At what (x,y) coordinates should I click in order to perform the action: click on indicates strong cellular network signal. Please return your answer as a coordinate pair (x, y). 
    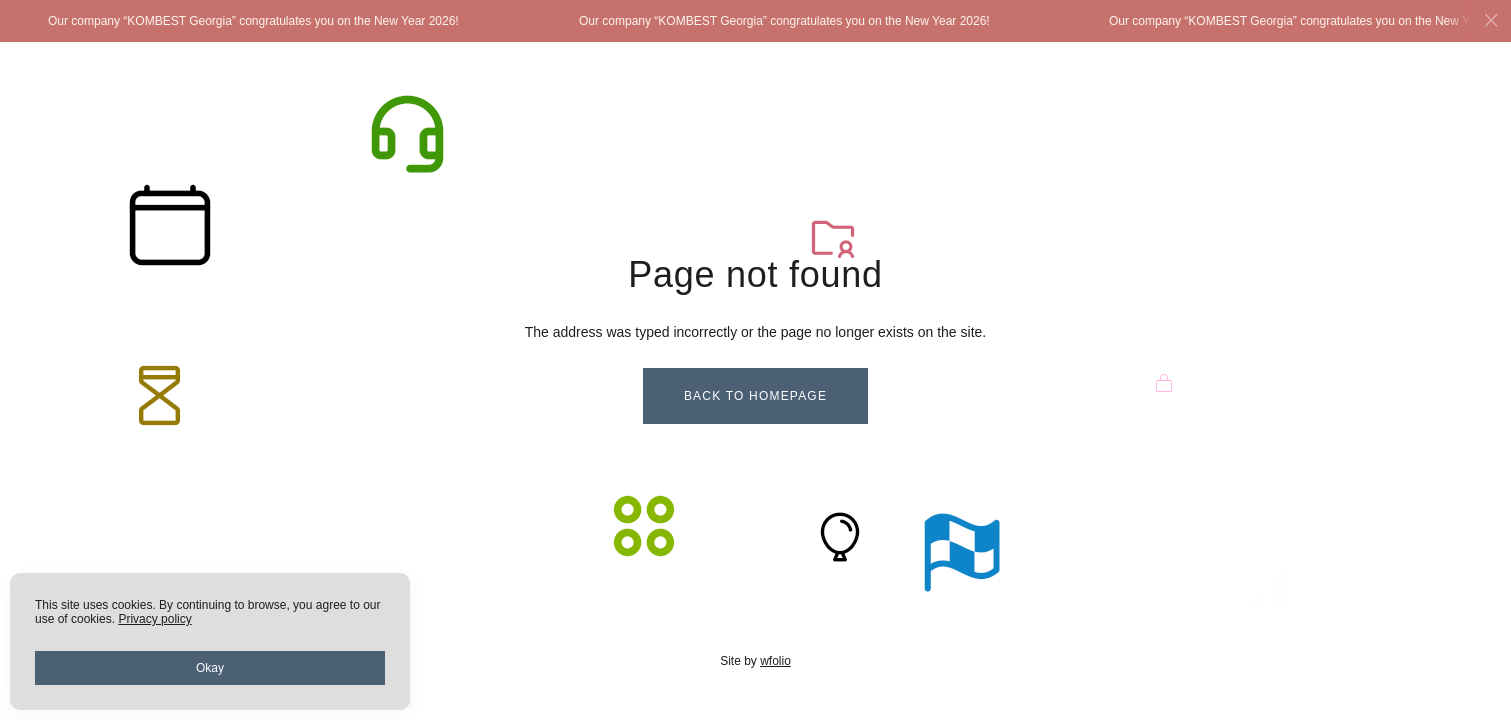
    Looking at the image, I should click on (1275, 583).